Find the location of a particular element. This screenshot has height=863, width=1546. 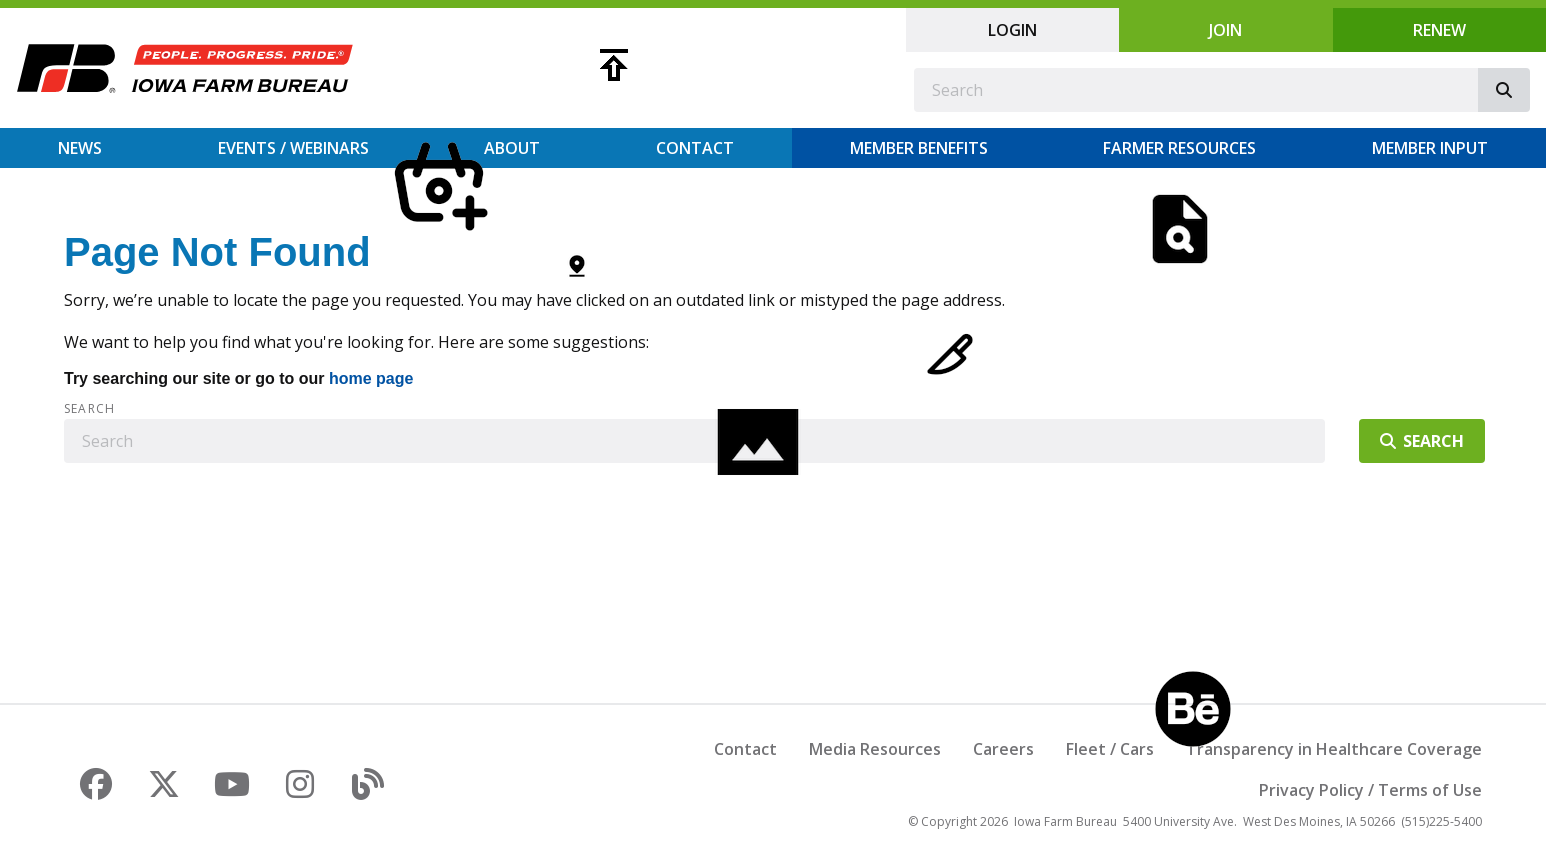

view image at actual size is located at coordinates (758, 442).